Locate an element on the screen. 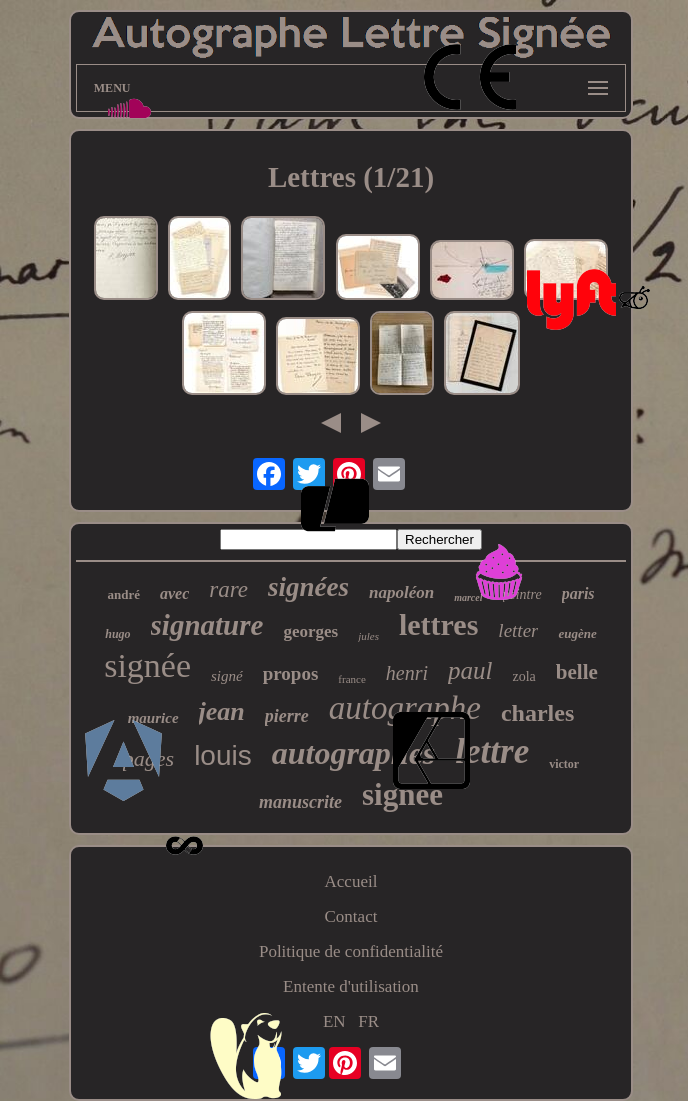 Image resolution: width=688 pixels, height=1101 pixels. open Apache Superset data visualization platform is located at coordinates (184, 845).